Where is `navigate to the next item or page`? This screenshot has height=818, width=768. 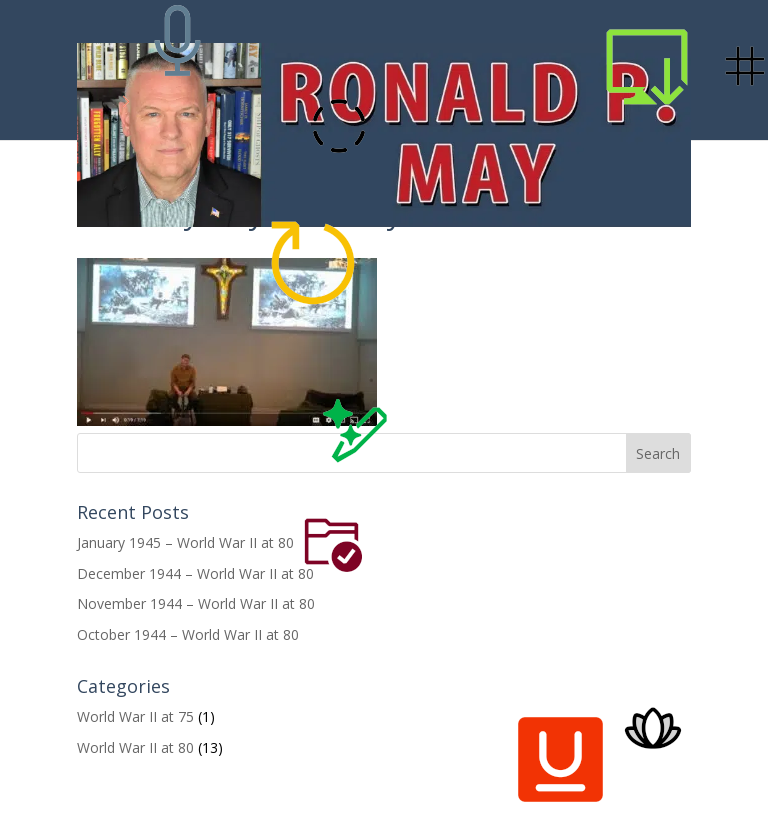
navigate to the next item or page is located at coordinates (125, 101).